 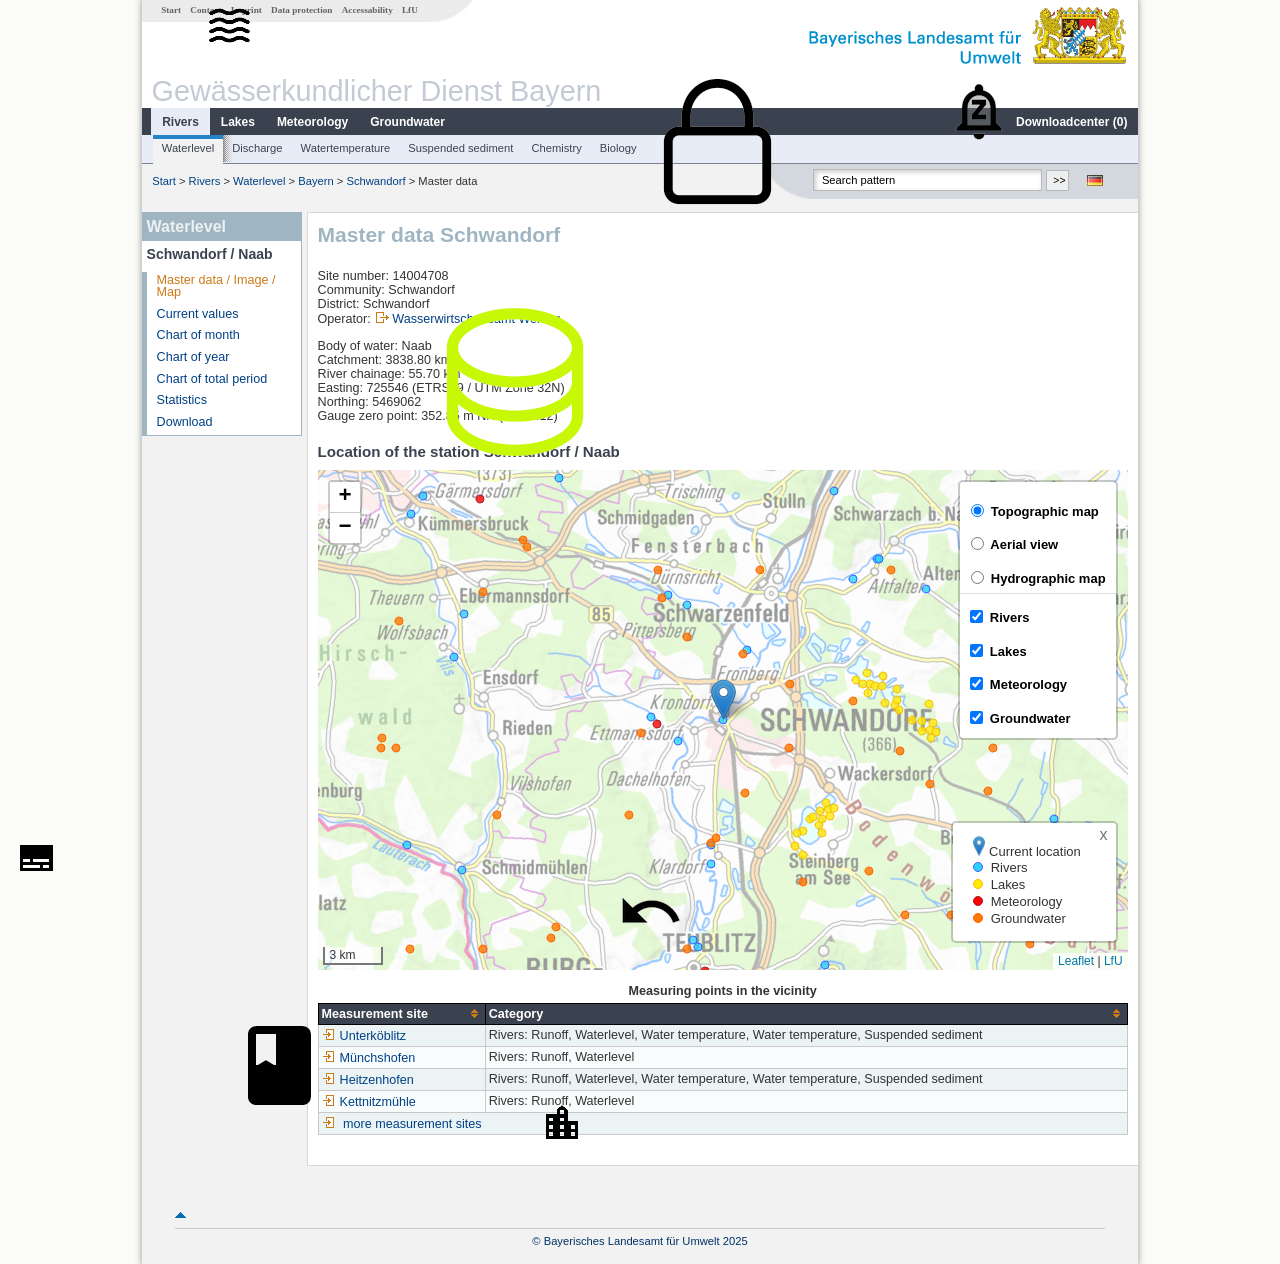 I want to click on access your bookmarked content, so click(x=279, y=1065).